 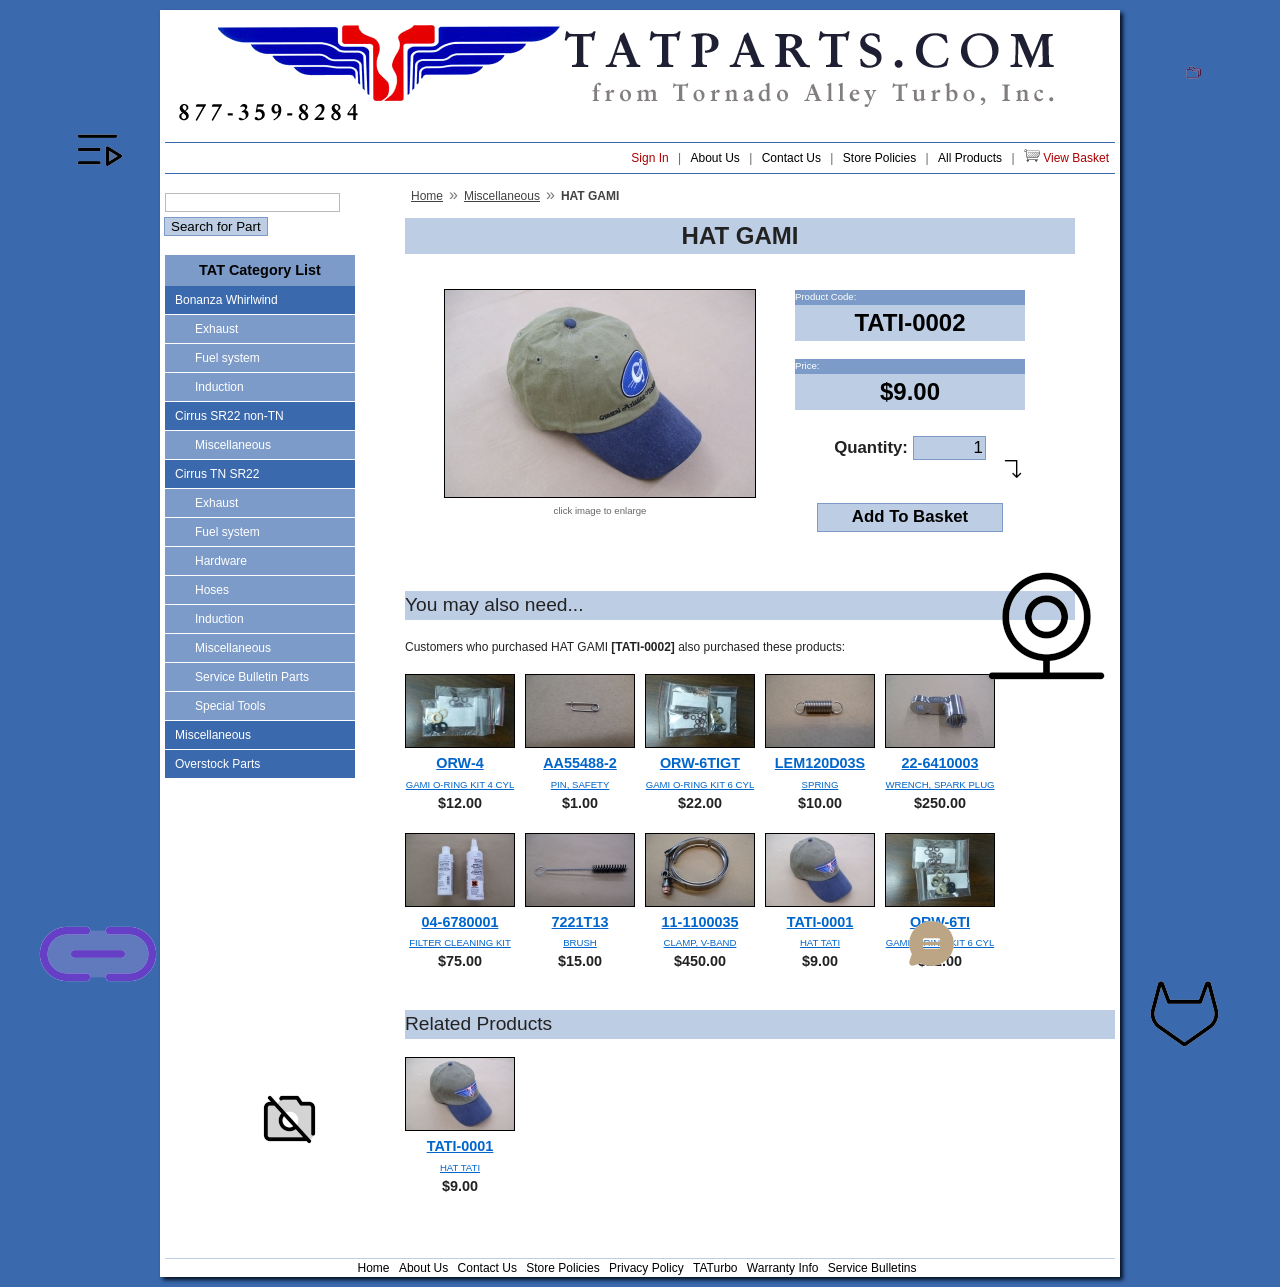 I want to click on camera is disabled or unavailable, so click(x=289, y=1119).